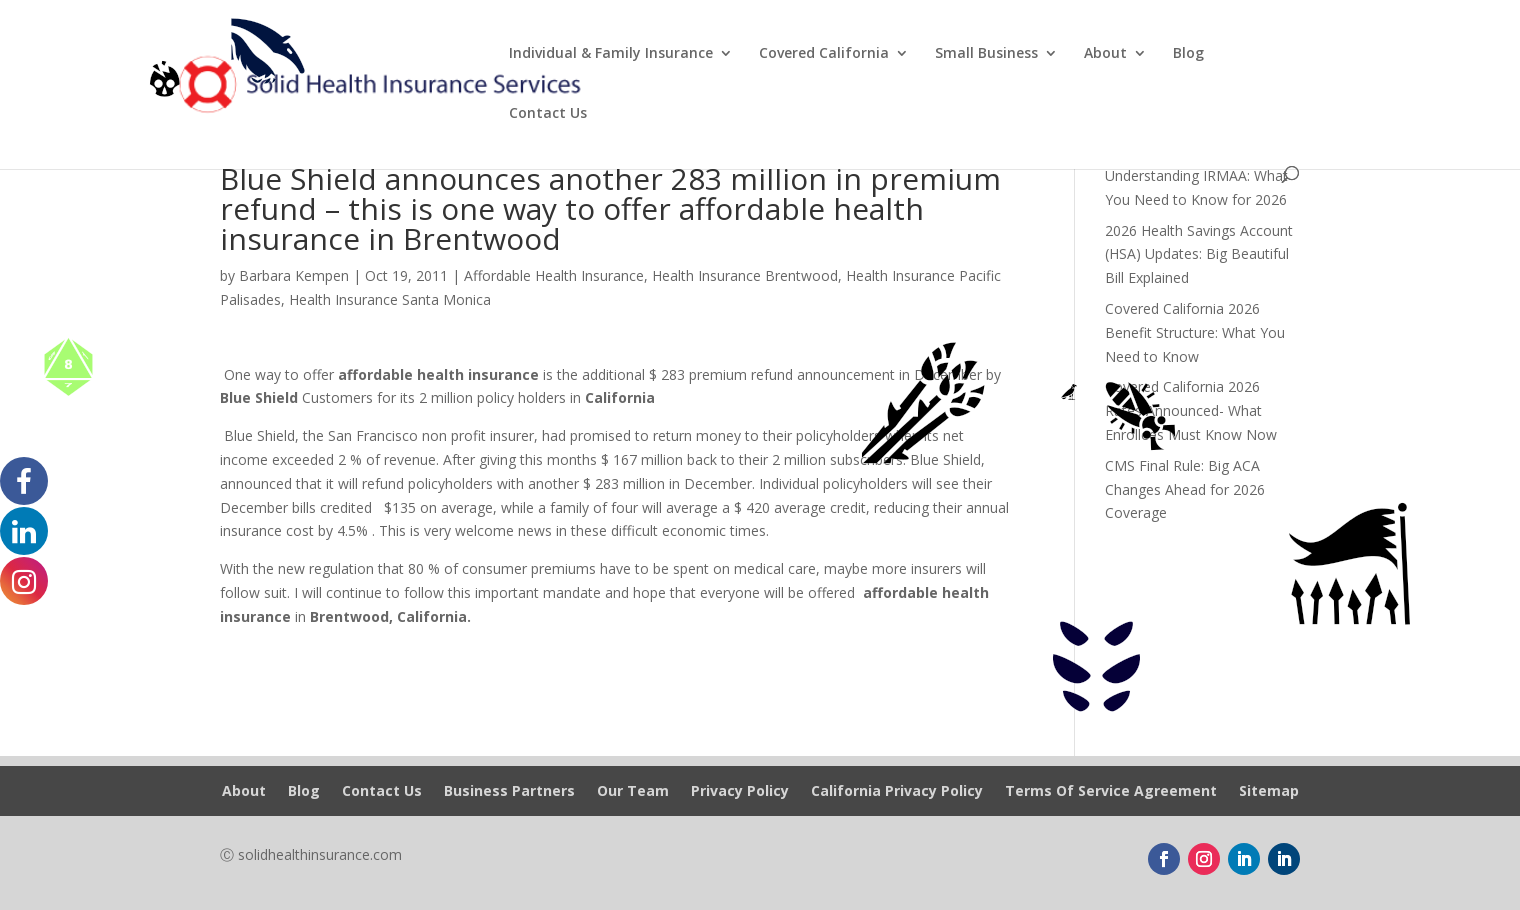 This screenshot has width=1520, height=910. What do you see at coordinates (1069, 392) in the screenshot?
I see `egyptian-themed game element or character` at bounding box center [1069, 392].